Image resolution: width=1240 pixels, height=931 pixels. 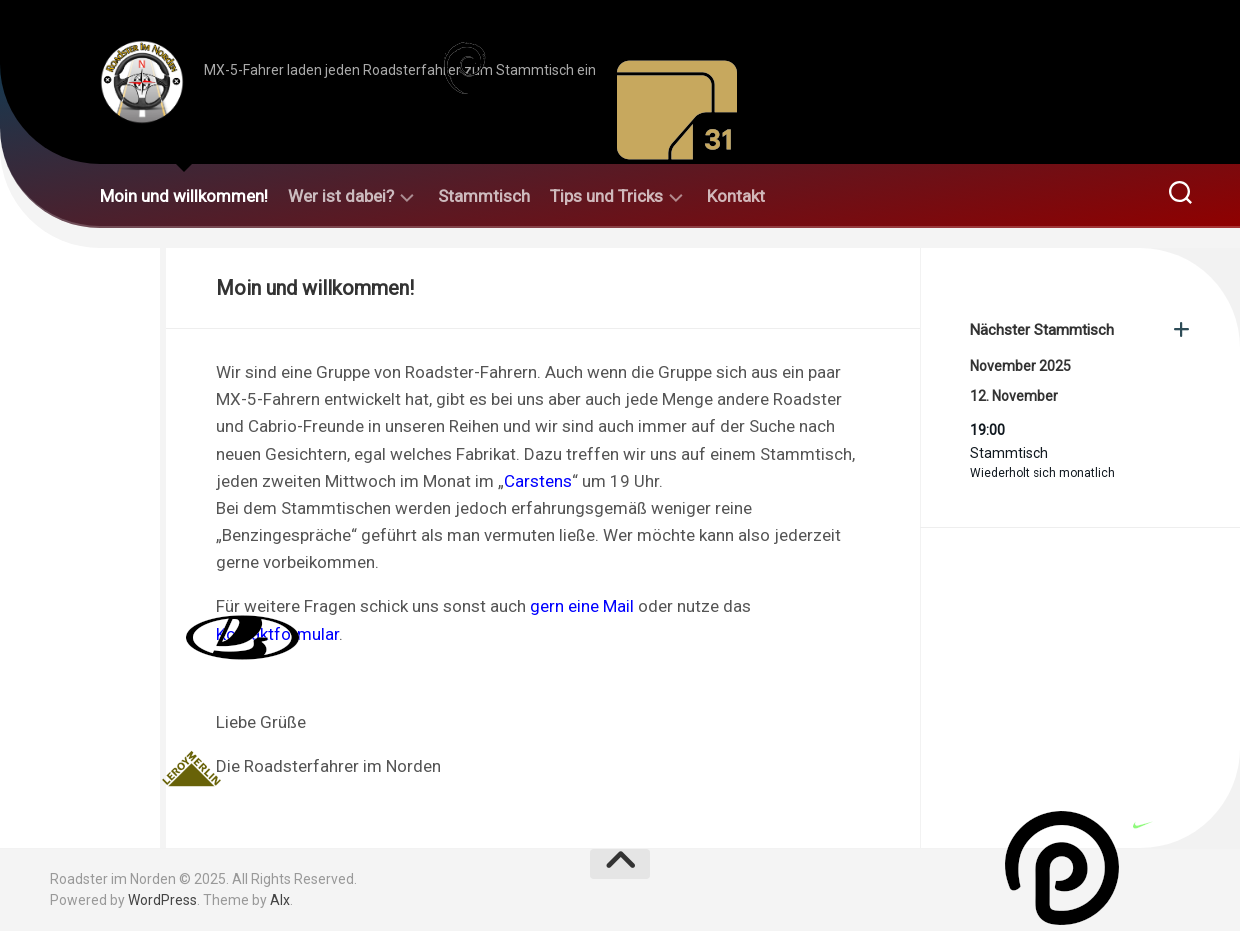 I want to click on open Proton Calendar app, so click(x=677, y=110).